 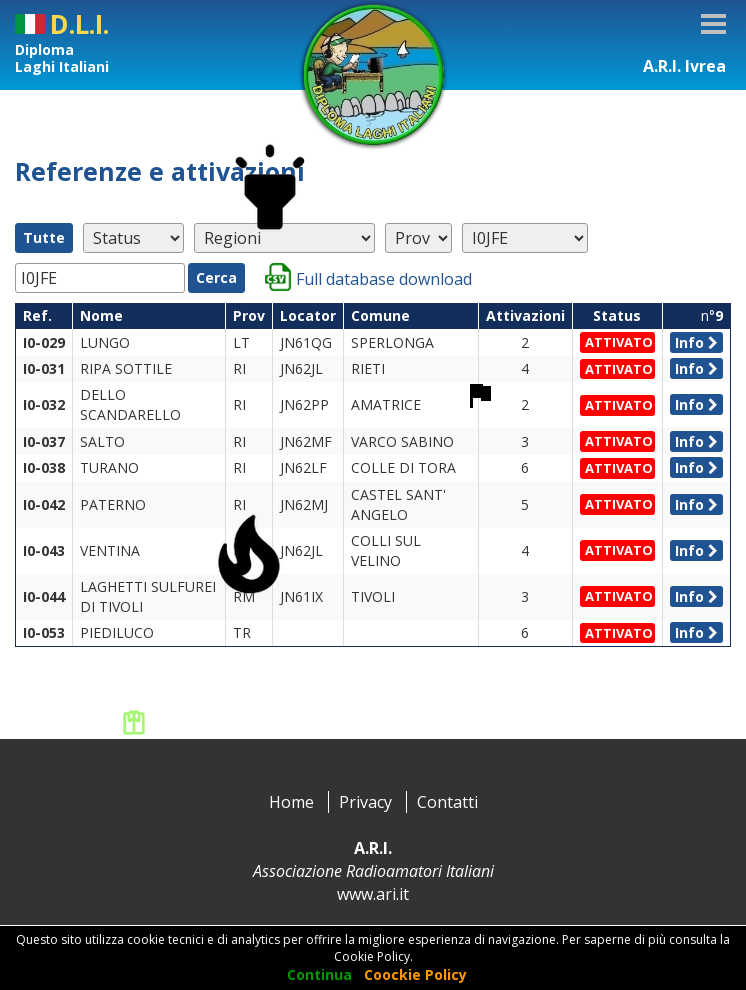 I want to click on view folded laundry or clothing items, so click(x=134, y=723).